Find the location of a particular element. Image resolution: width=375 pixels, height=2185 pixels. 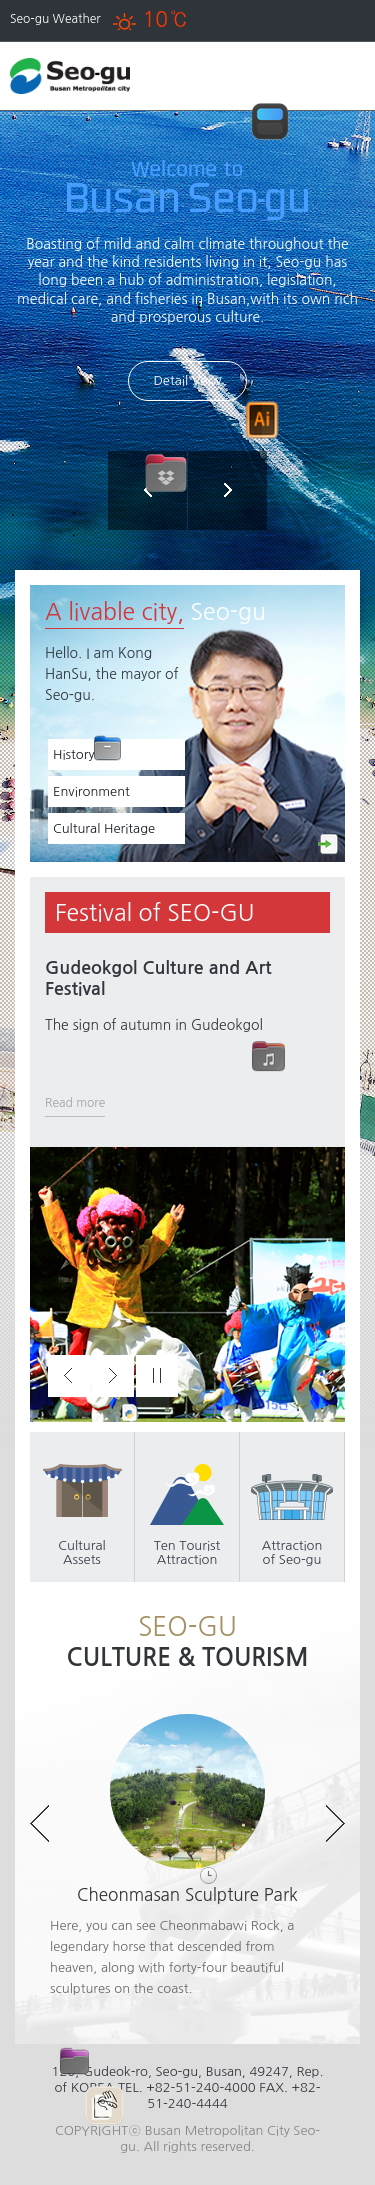

indicates a time-sensitive or scheduled item is located at coordinates (208, 1875).